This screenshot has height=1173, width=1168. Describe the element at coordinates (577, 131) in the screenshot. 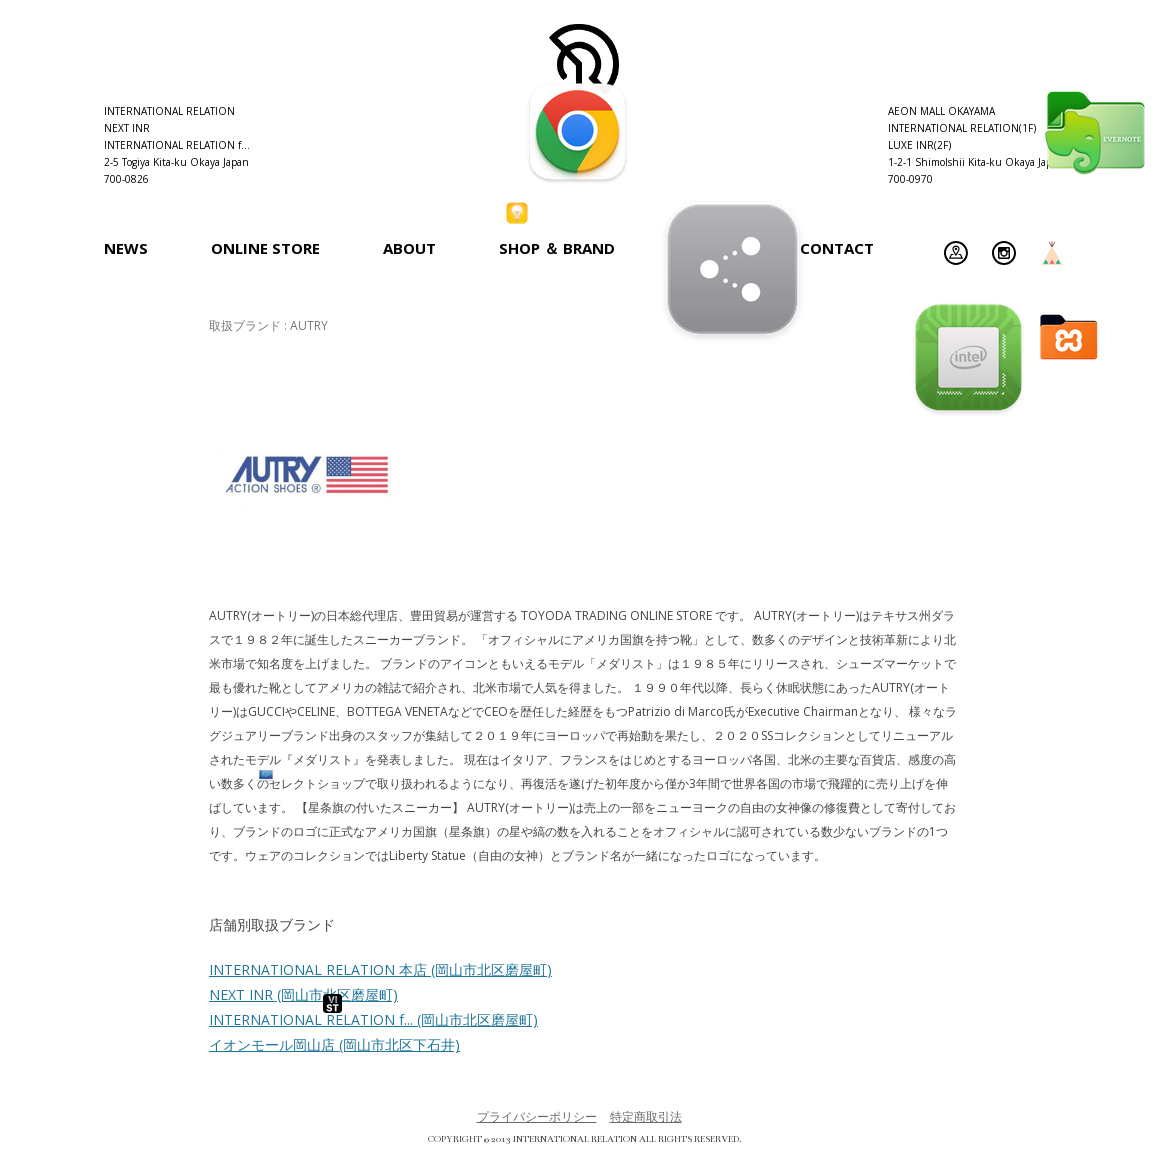

I see `open Google Chrome browser` at that location.